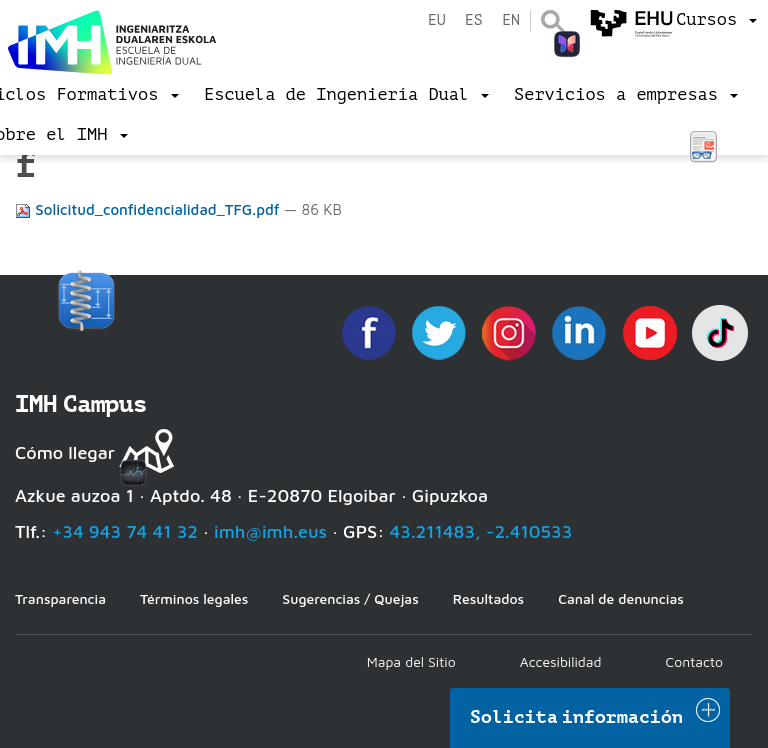  I want to click on open the Stocks app, so click(133, 472).